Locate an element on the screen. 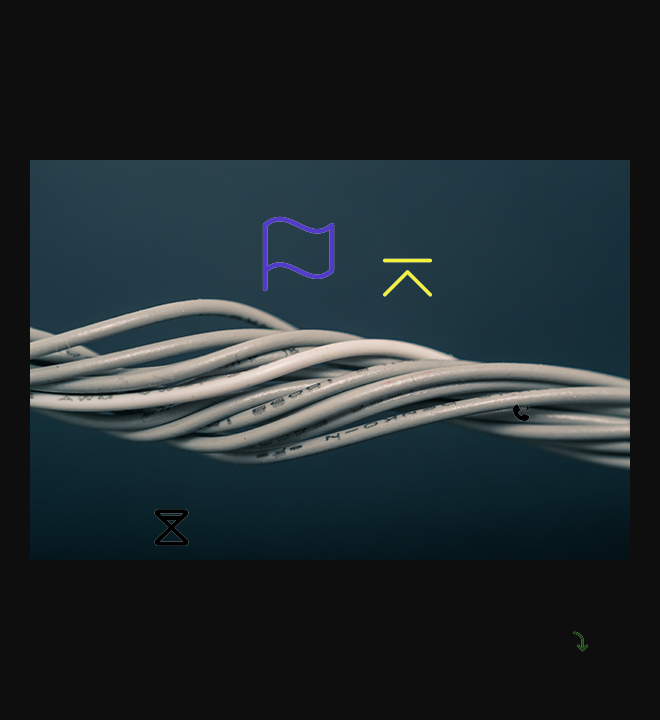  flag or report content is located at coordinates (295, 252).